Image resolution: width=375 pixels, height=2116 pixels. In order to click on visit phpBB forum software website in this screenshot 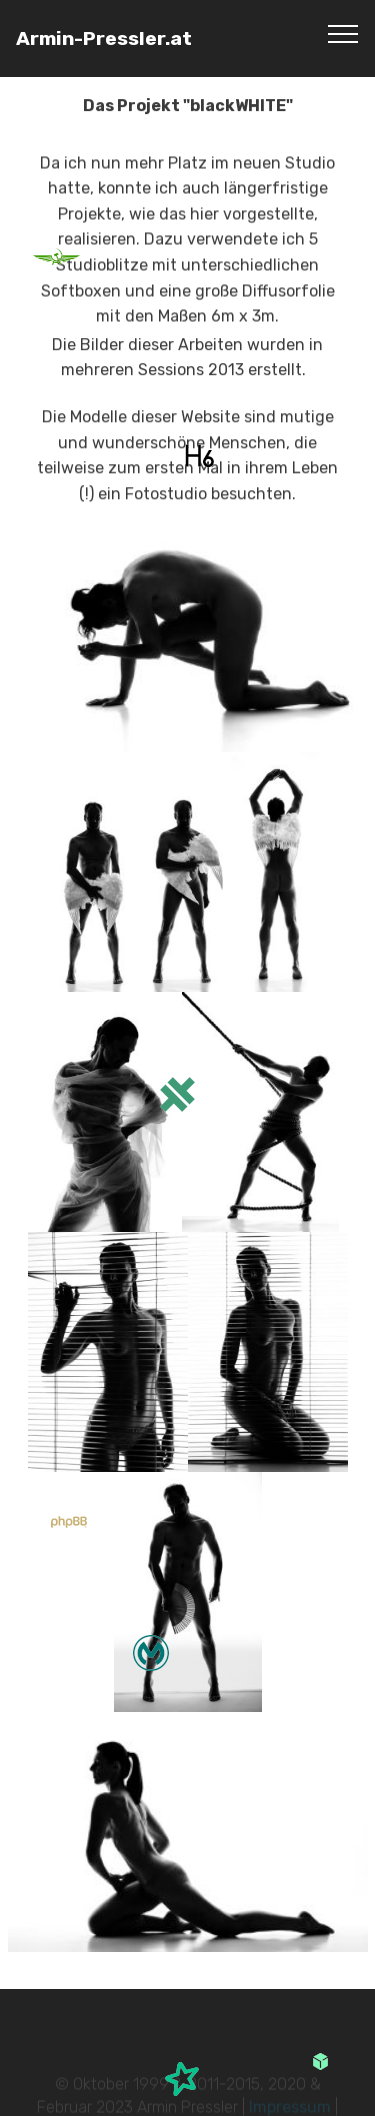, I will do `click(69, 1522)`.